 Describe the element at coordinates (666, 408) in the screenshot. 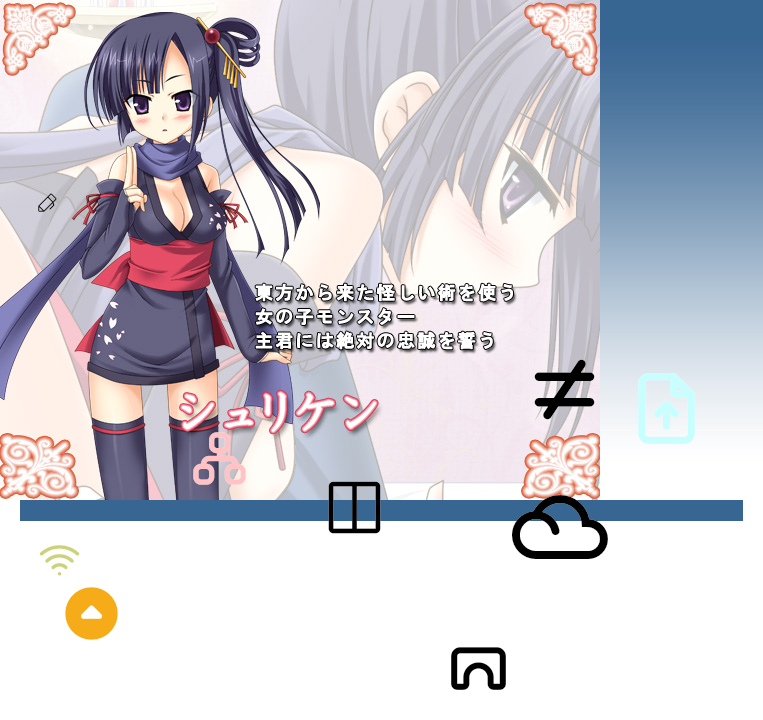

I see `upload a file from your device` at that location.